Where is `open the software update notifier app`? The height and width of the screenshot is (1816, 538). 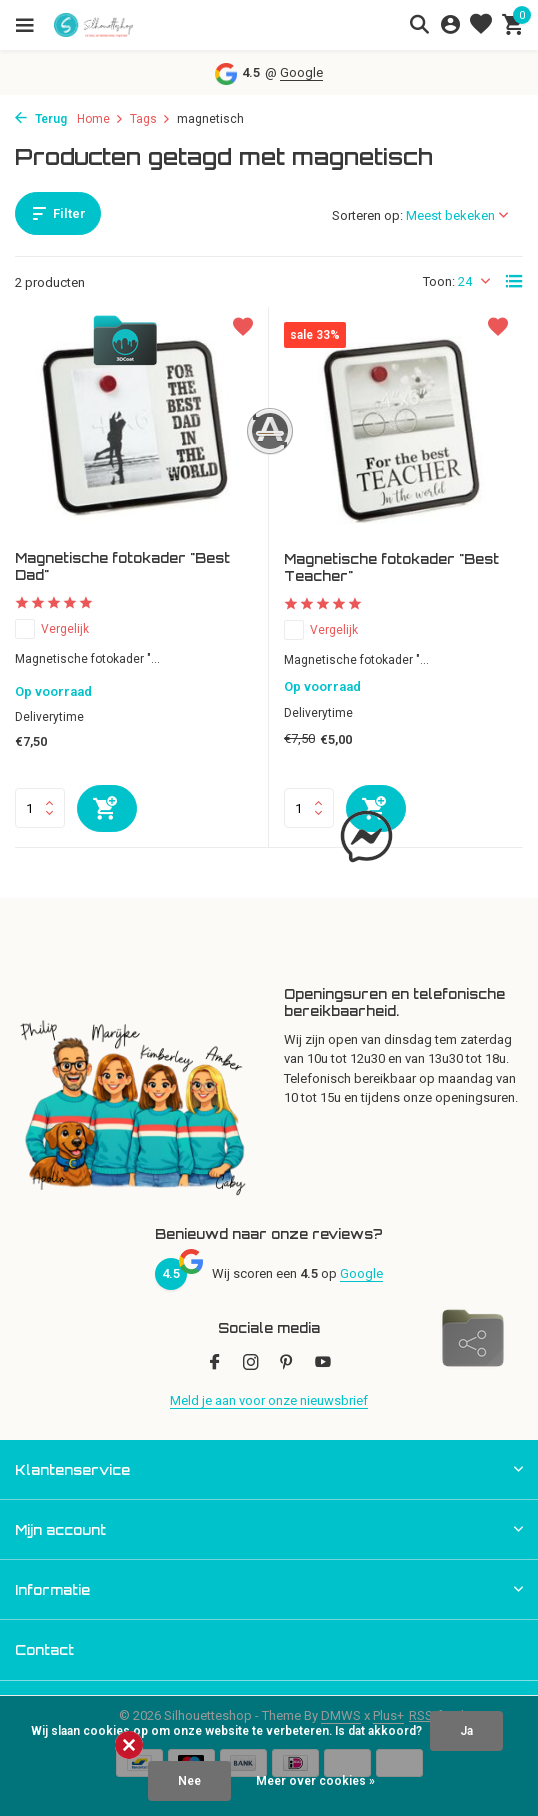 open the software update notifier app is located at coordinates (270, 431).